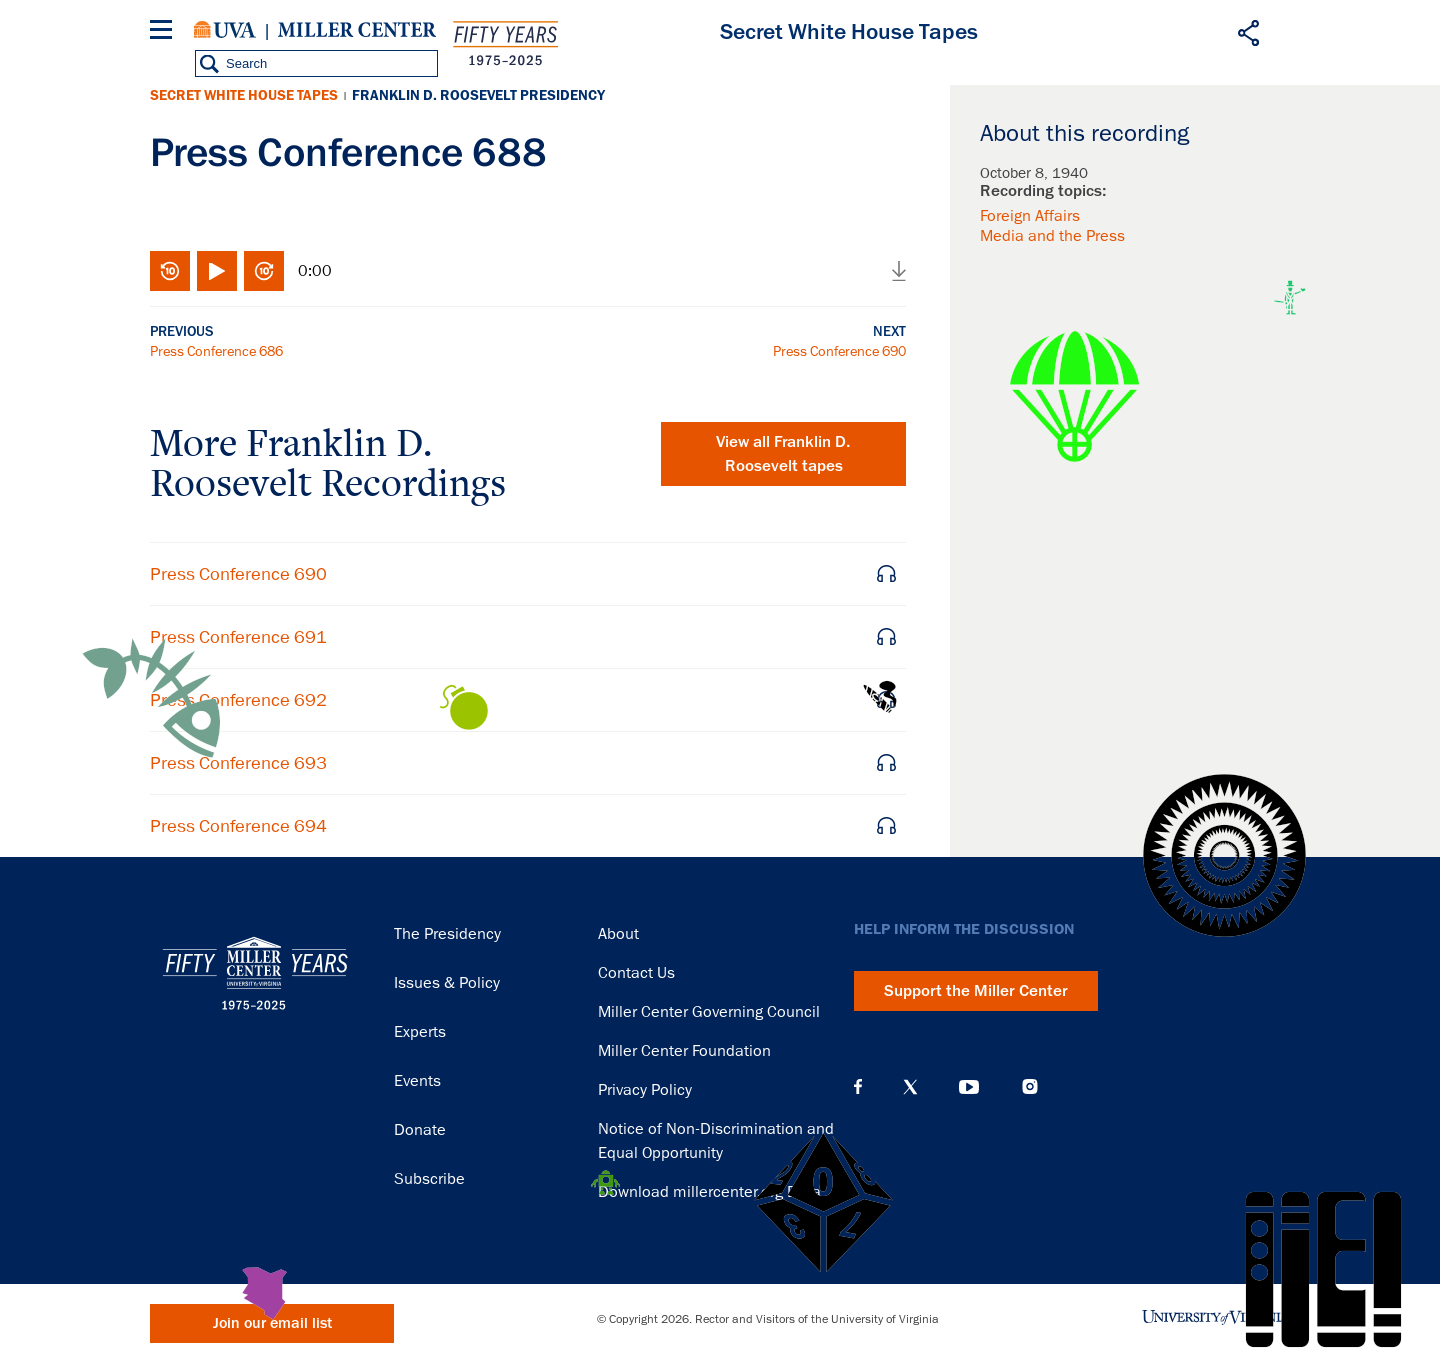  Describe the element at coordinates (151, 697) in the screenshot. I see `indicates an empty or depleted resource` at that location.